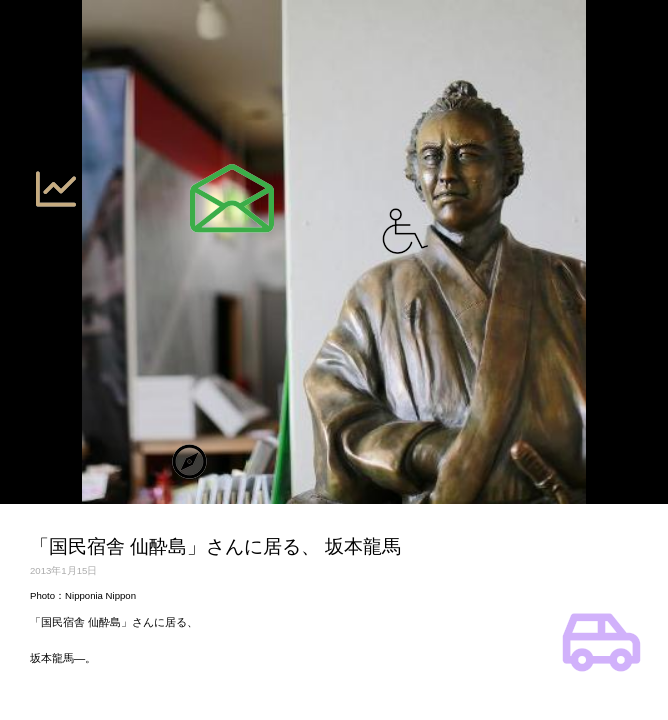 The width and height of the screenshot is (668, 720). Describe the element at coordinates (401, 232) in the screenshot. I see `indicates wheelchair accessible facilities` at that location.